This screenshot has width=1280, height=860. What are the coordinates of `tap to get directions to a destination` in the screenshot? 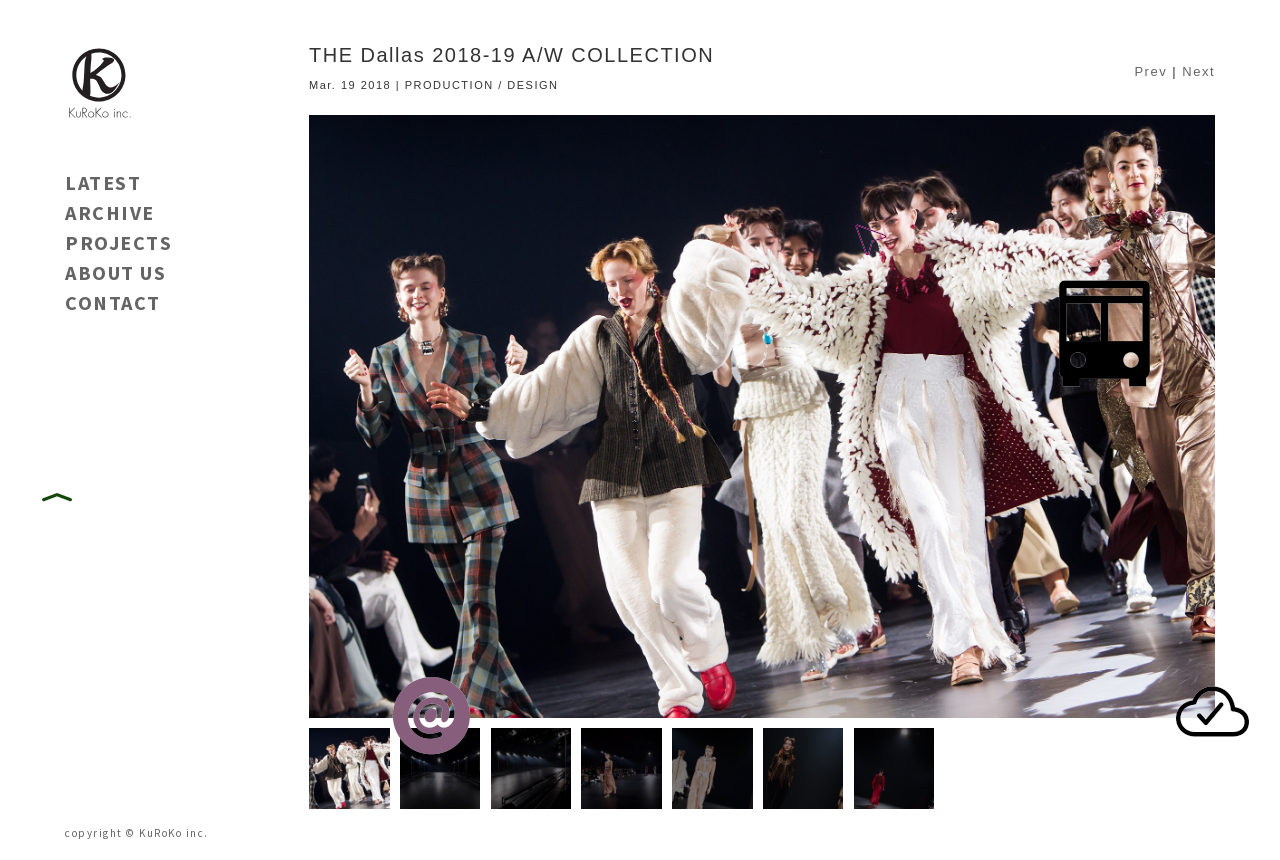 It's located at (868, 237).